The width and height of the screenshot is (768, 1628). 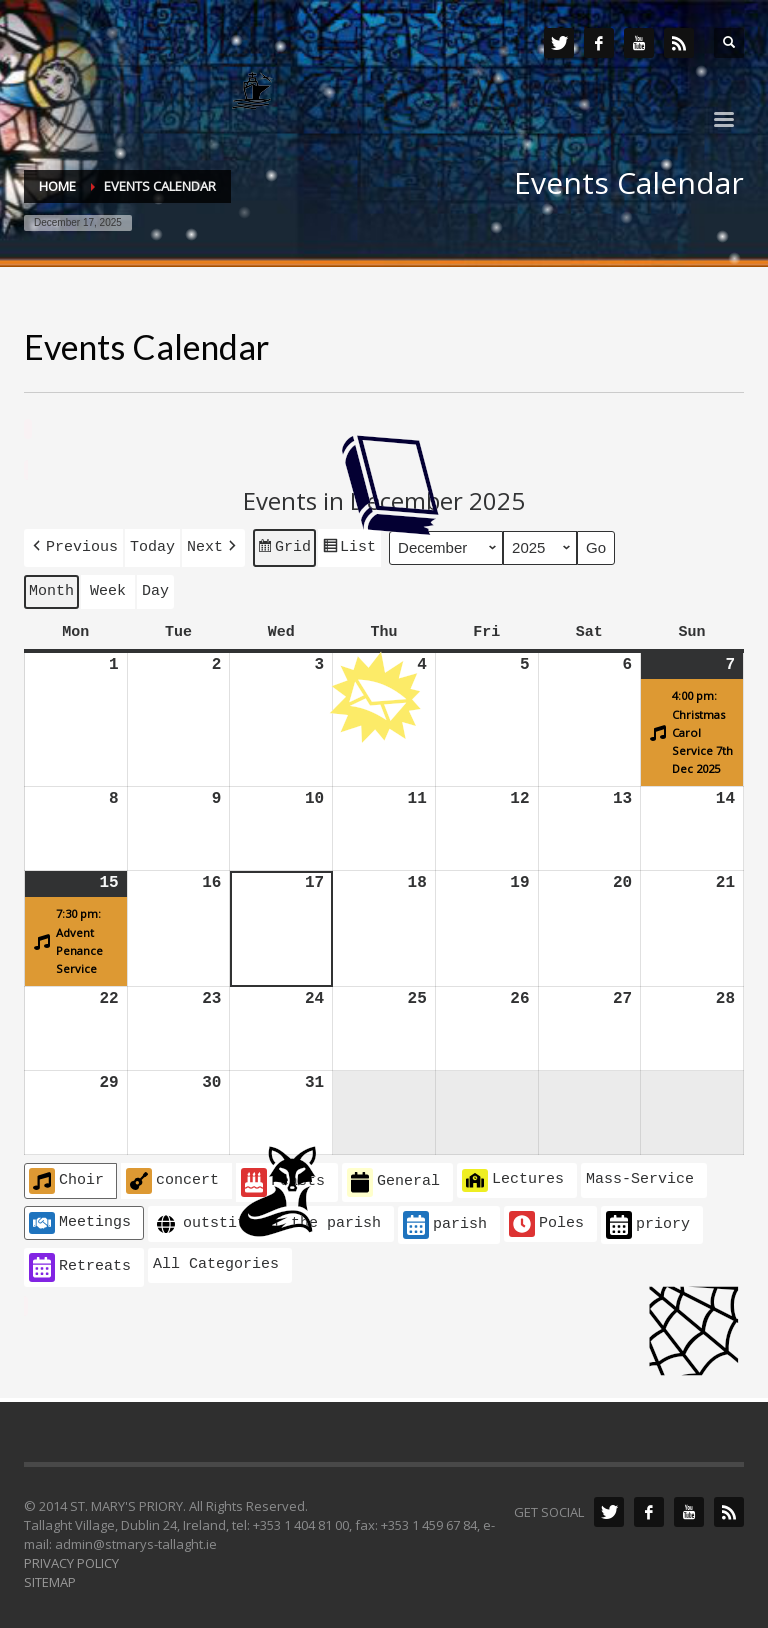 What do you see at coordinates (694, 1331) in the screenshot?
I see `indicates an abandoned or inactive section` at bounding box center [694, 1331].